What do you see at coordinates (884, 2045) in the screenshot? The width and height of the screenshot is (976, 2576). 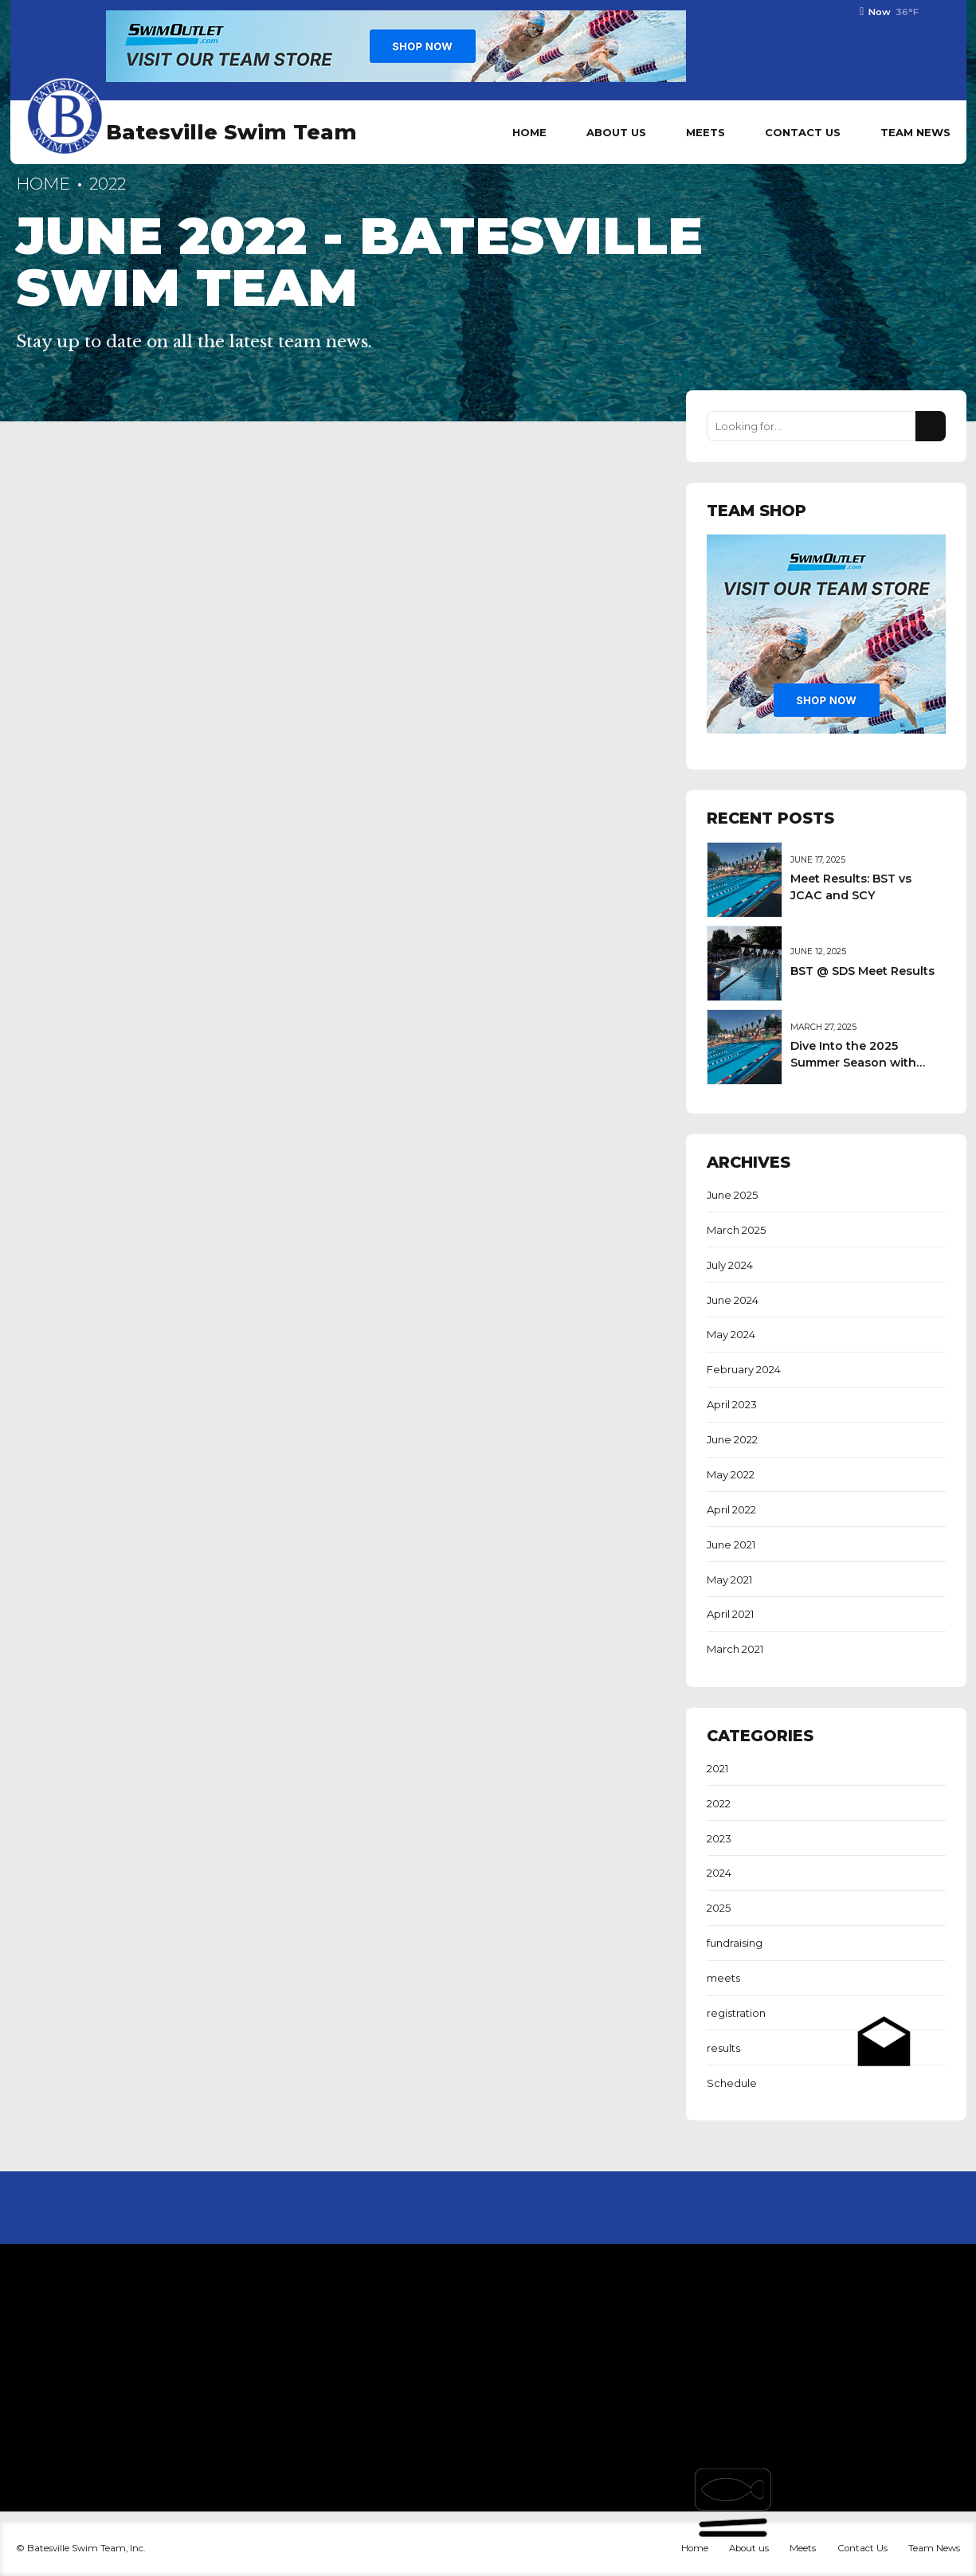 I see `view drafts folder` at bounding box center [884, 2045].